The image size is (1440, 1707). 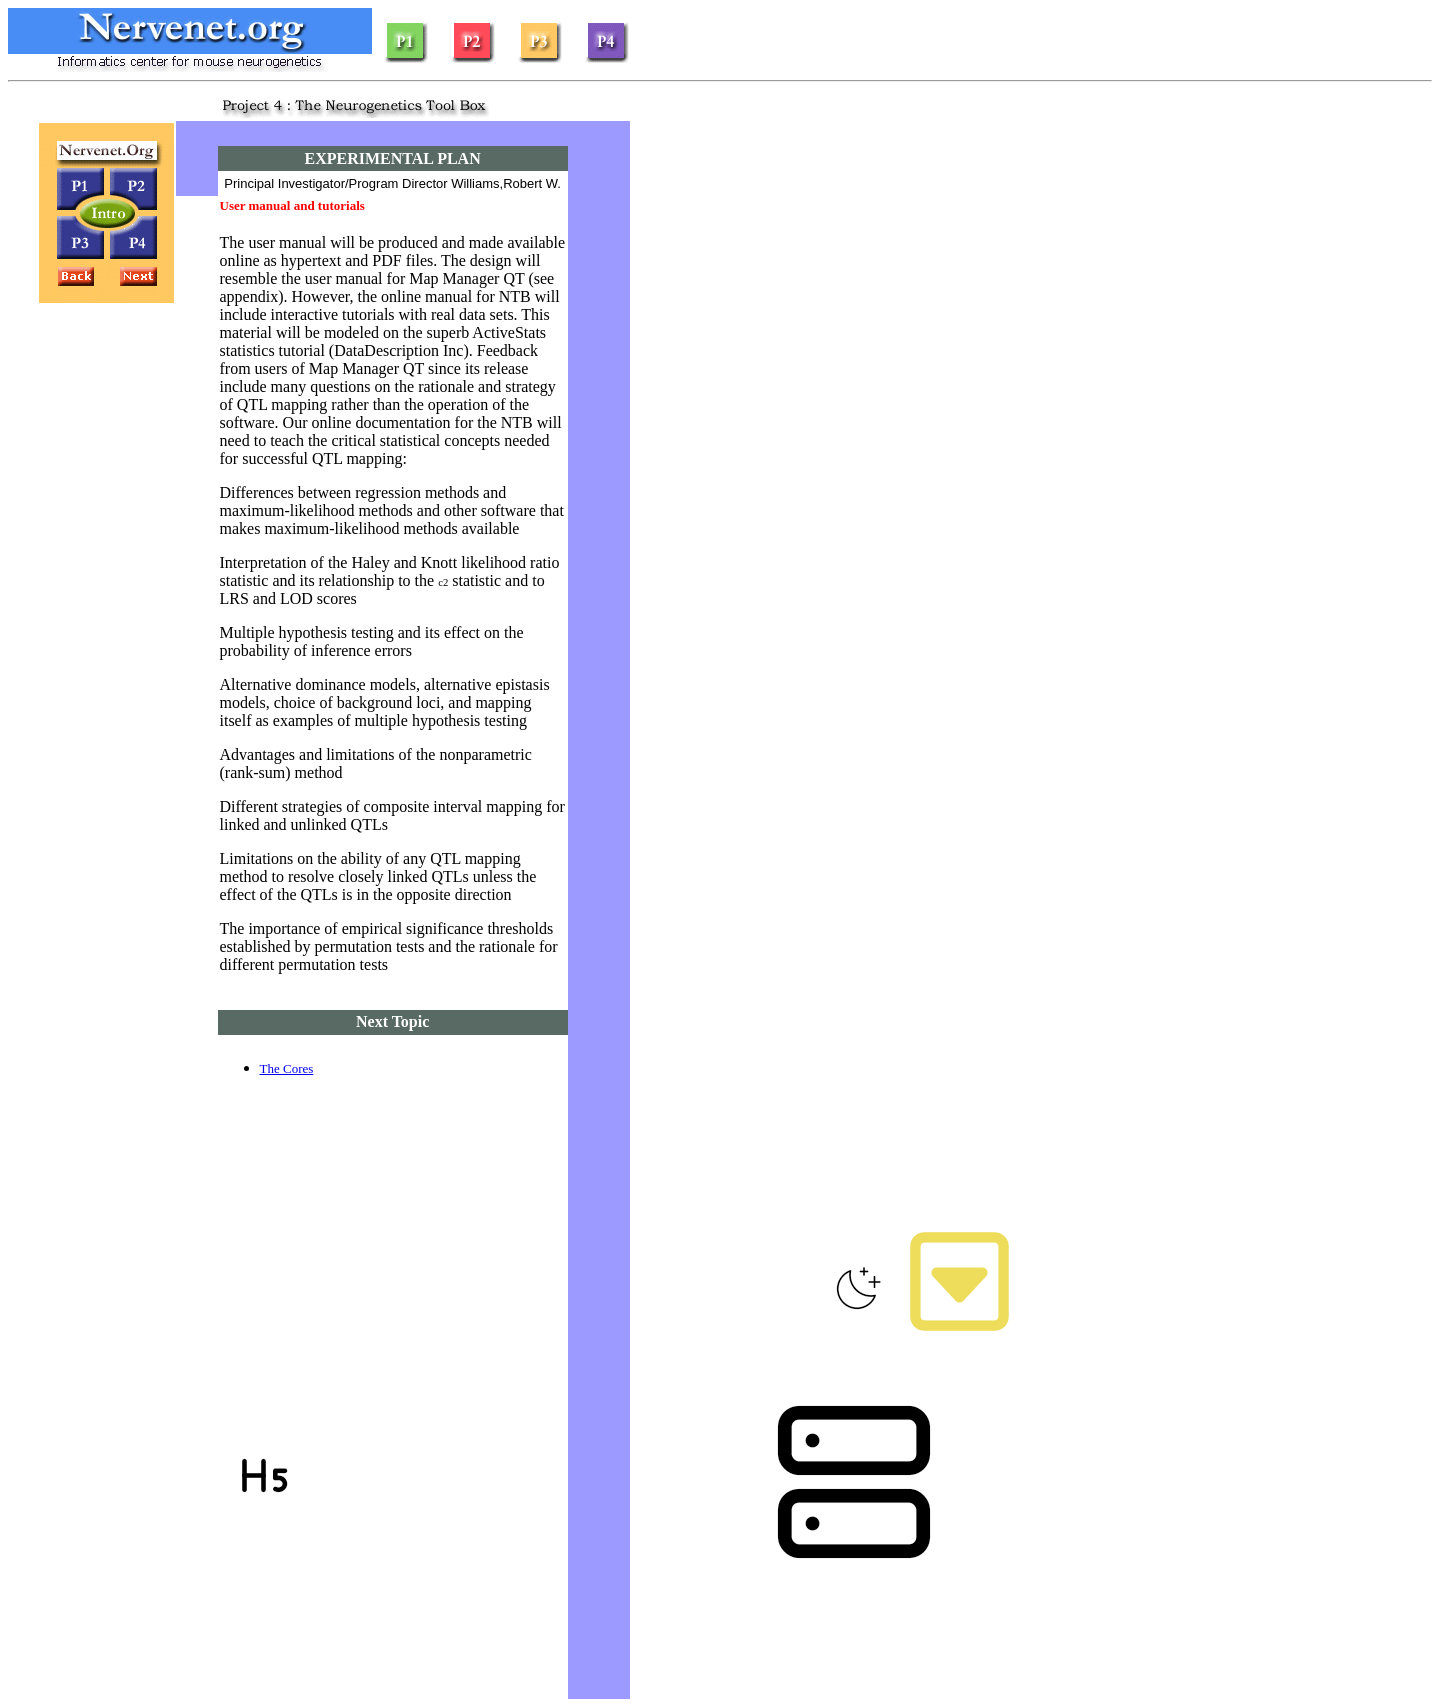 What do you see at coordinates (854, 1482) in the screenshot?
I see `access server settings or management` at bounding box center [854, 1482].